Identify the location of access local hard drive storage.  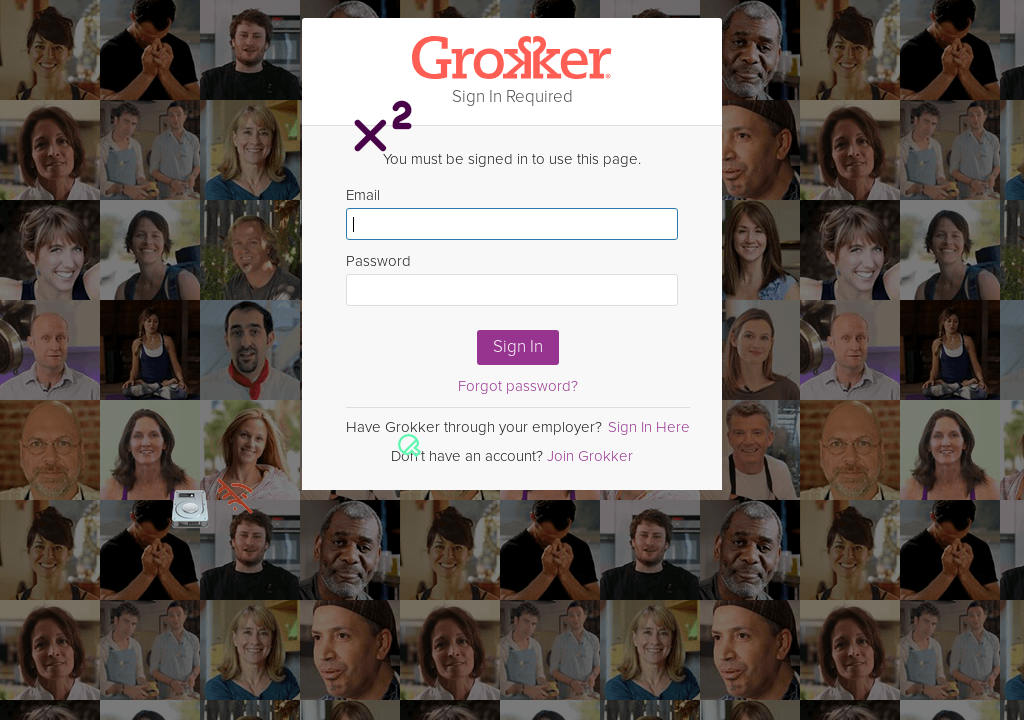
(190, 509).